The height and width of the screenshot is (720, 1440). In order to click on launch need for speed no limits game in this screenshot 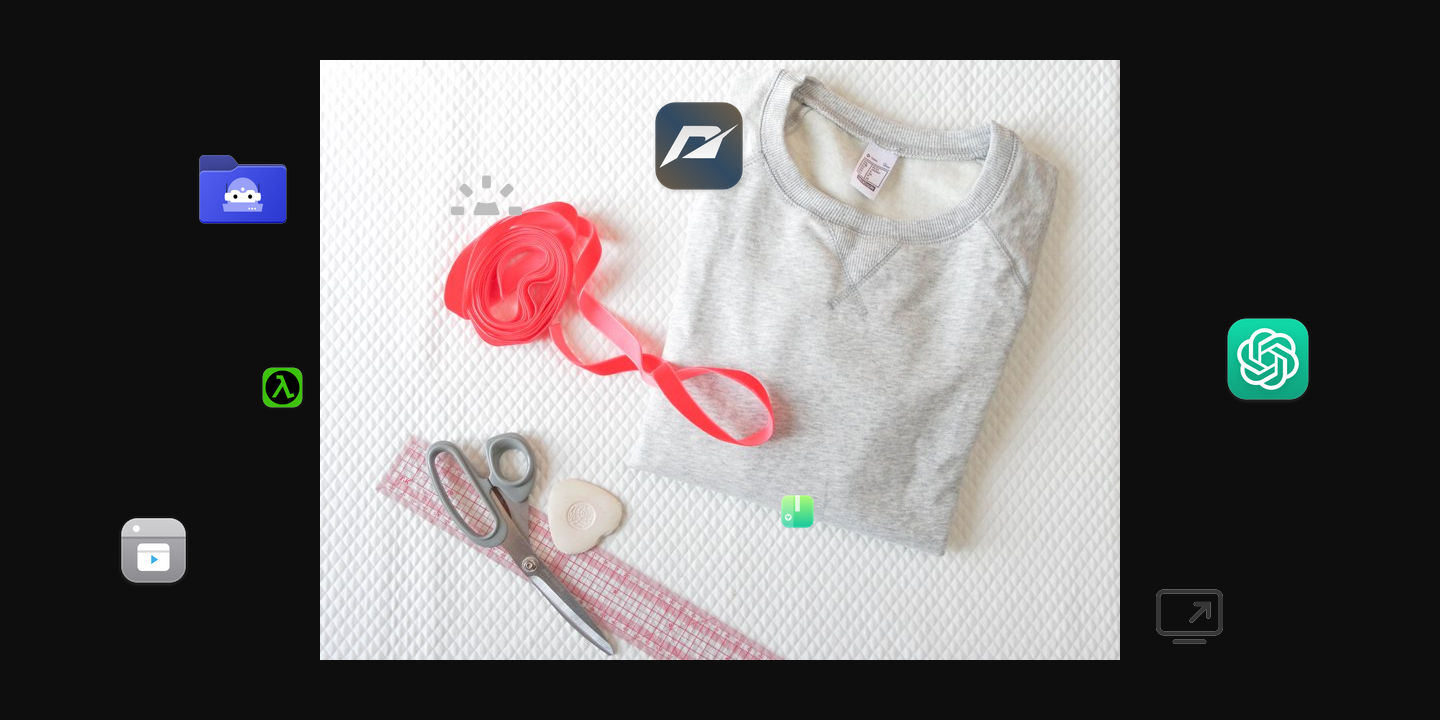, I will do `click(699, 146)`.